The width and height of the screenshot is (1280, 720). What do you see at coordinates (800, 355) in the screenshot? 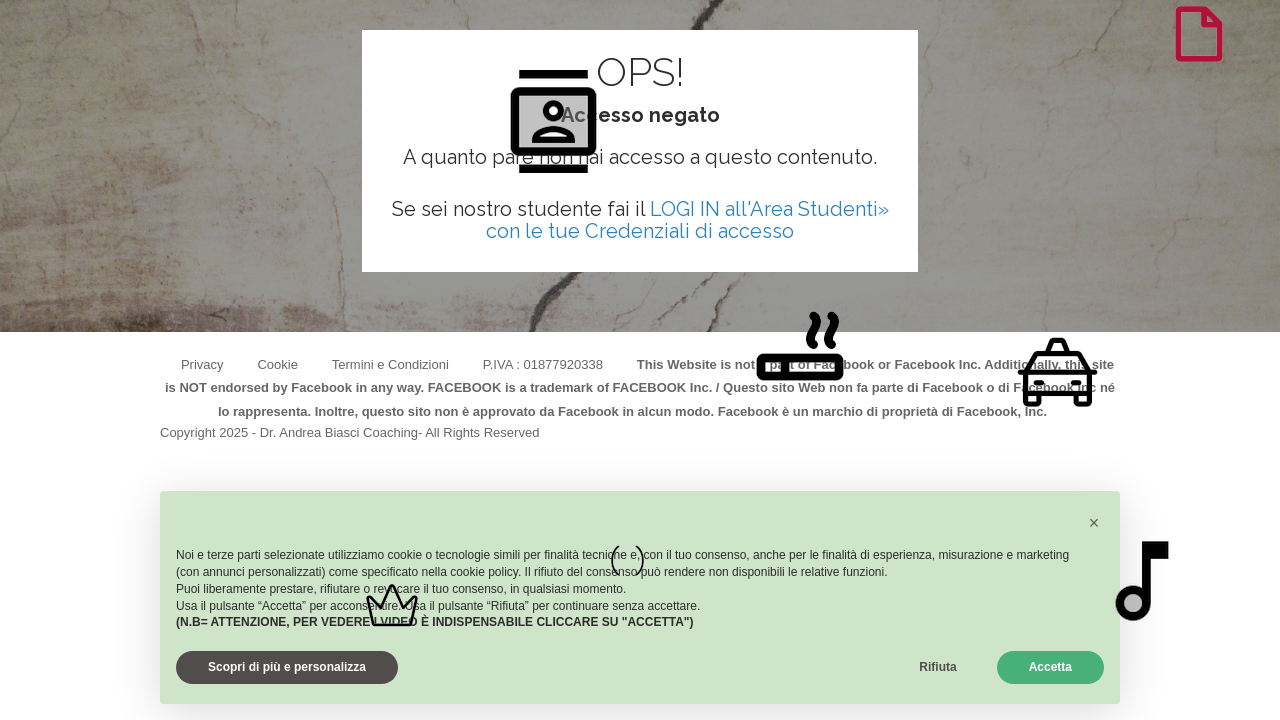
I see `indicates a designated smoking area` at bounding box center [800, 355].